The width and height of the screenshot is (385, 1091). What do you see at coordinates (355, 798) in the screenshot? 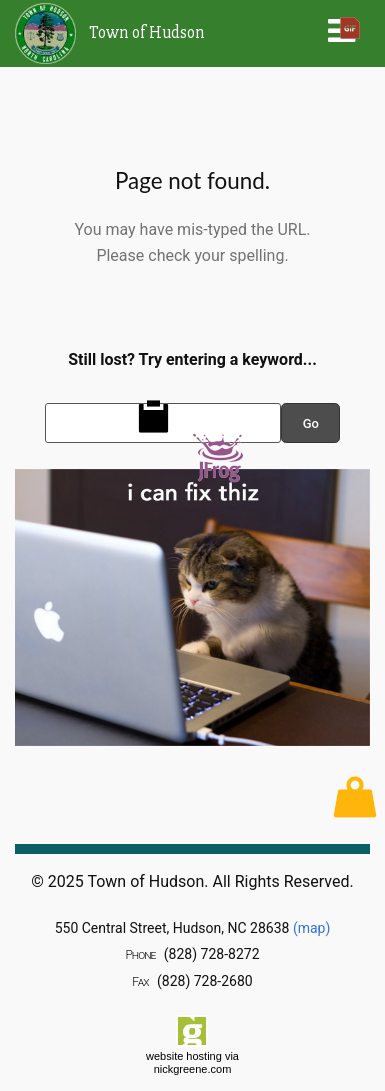
I see `view item weight or mass` at bounding box center [355, 798].